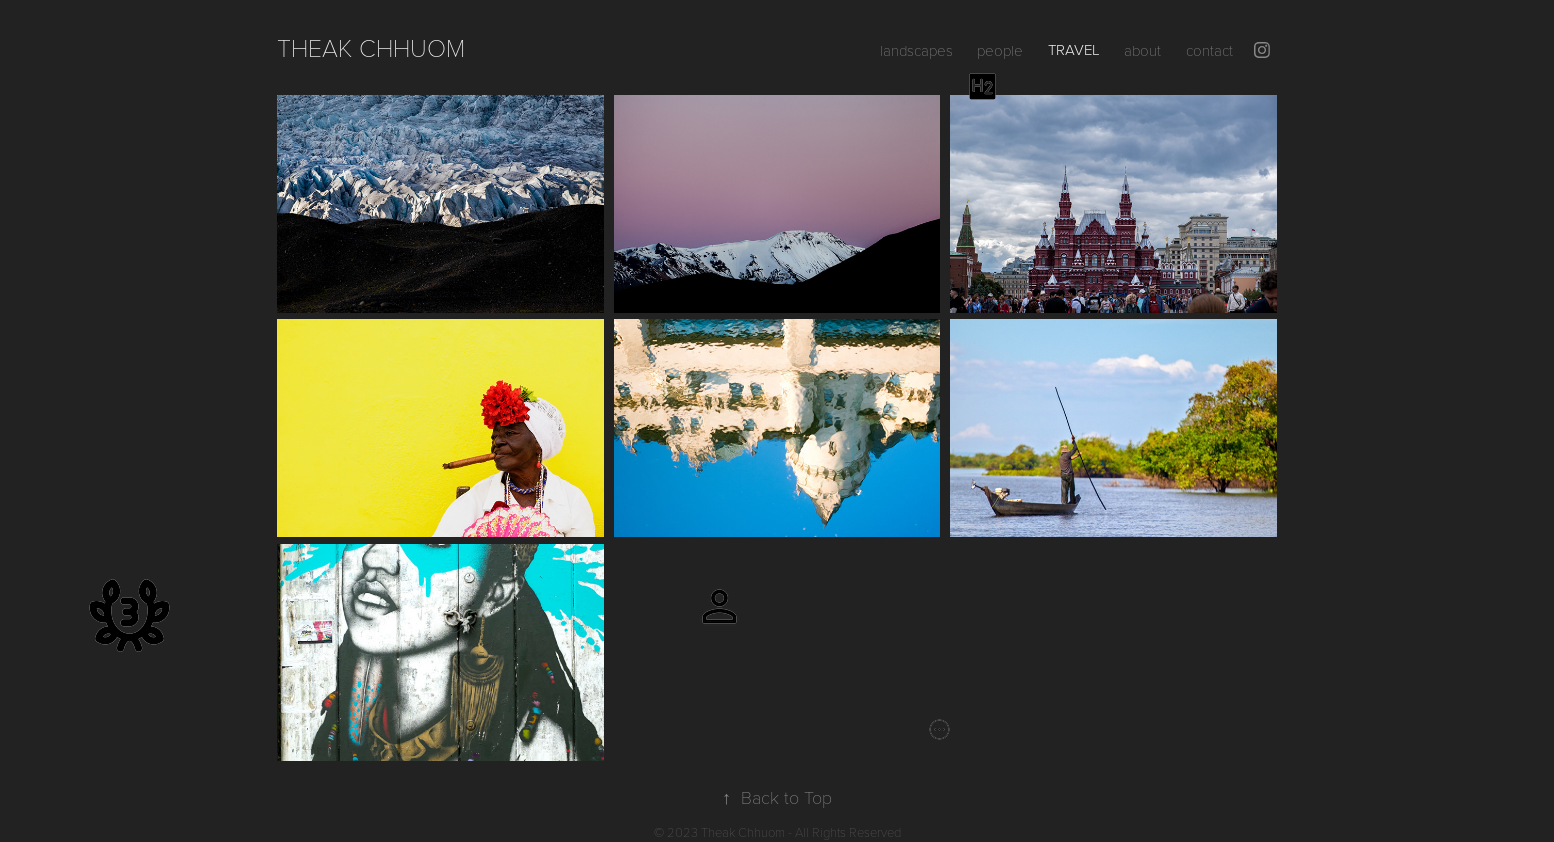  What do you see at coordinates (939, 729) in the screenshot?
I see `open more options menu` at bounding box center [939, 729].